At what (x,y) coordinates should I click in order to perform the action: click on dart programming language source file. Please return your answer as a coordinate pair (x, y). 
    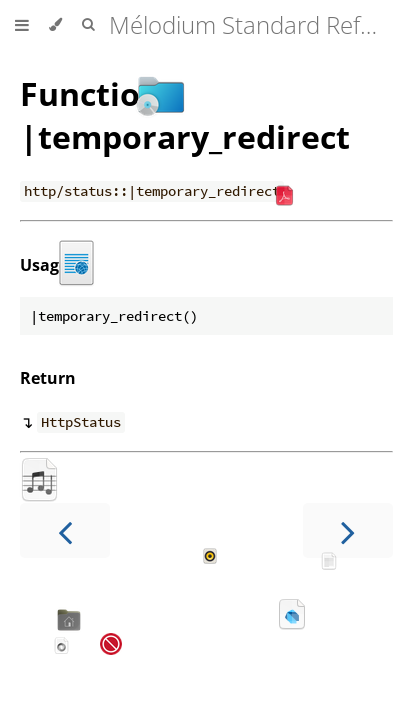
    Looking at the image, I should click on (292, 614).